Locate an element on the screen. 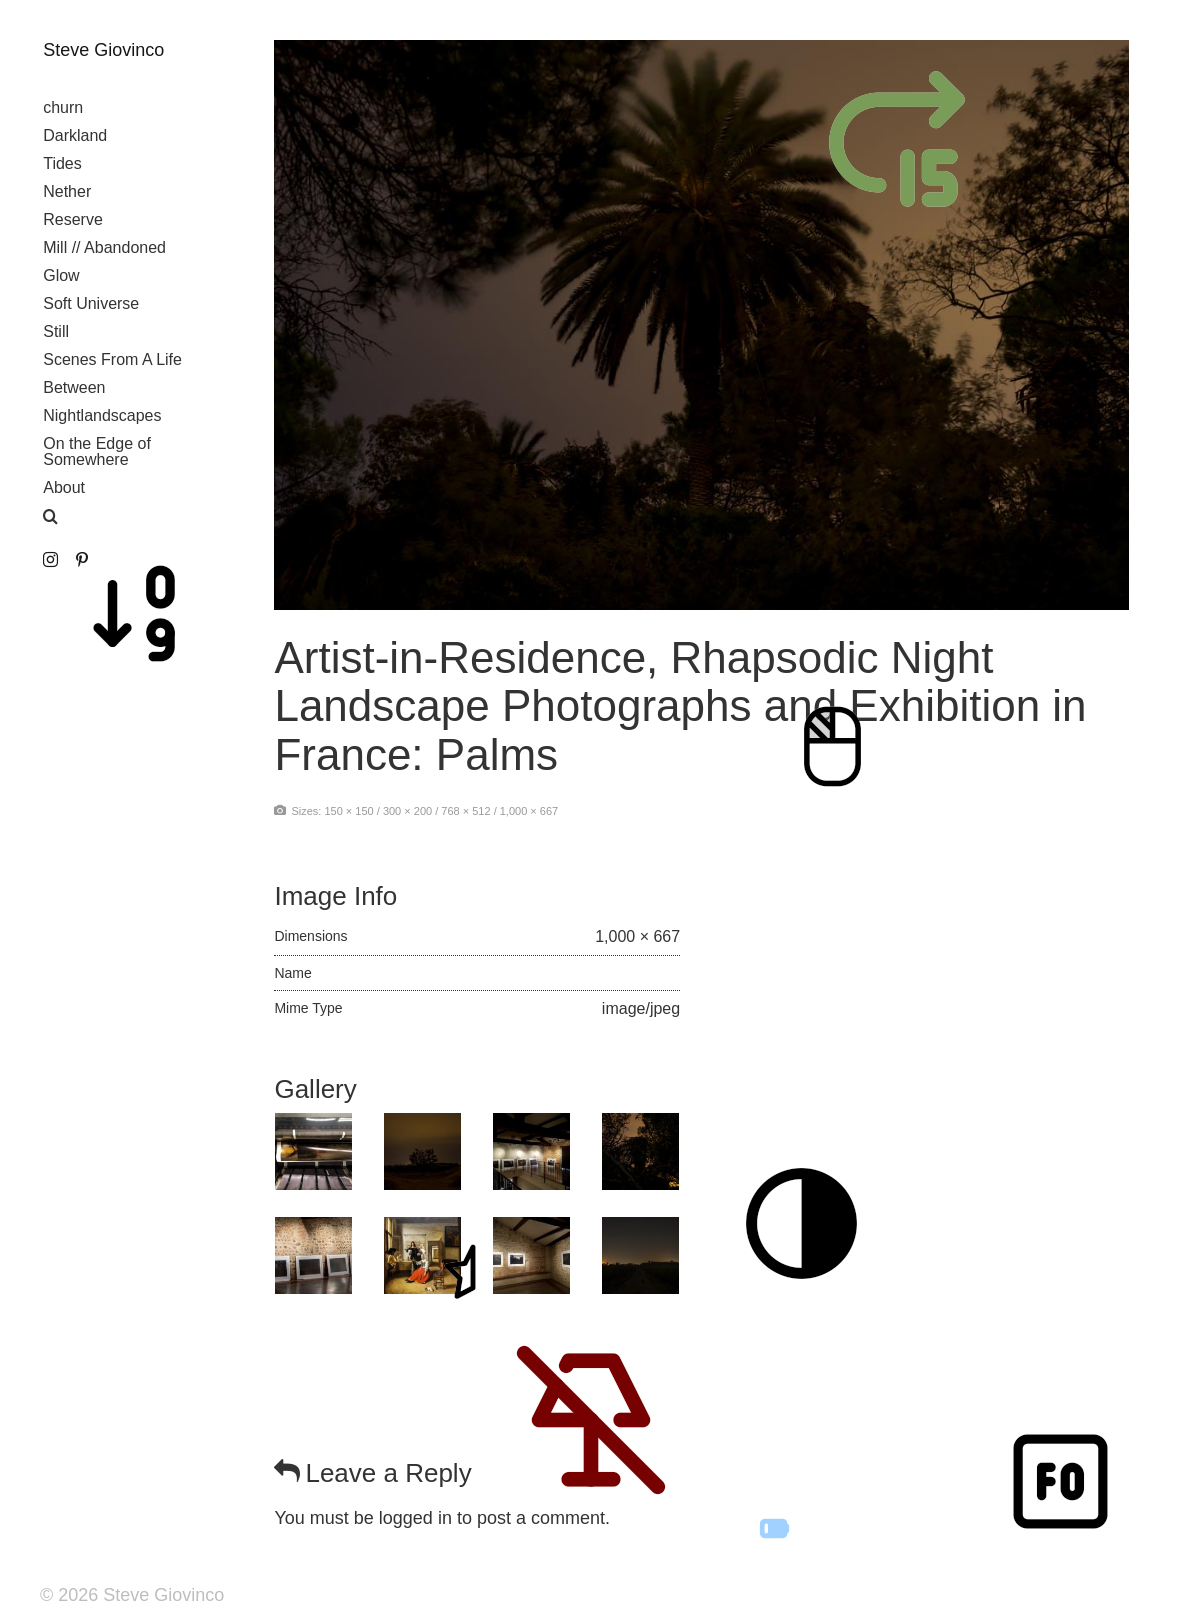 The height and width of the screenshot is (1624, 1202). f0 function key or keyboard shortcut is located at coordinates (1060, 1481).